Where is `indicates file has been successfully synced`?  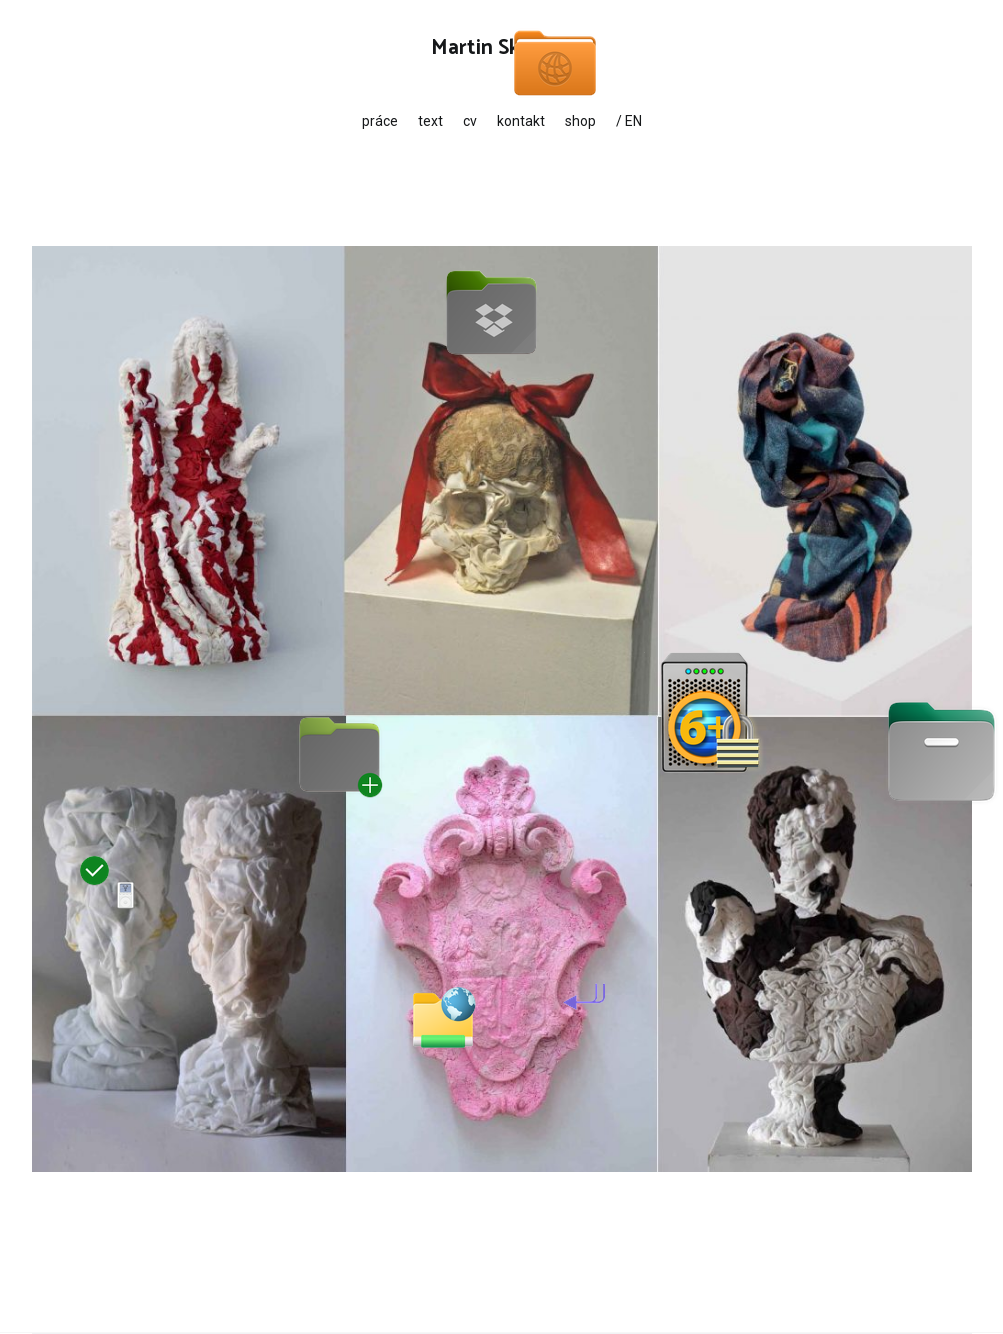
indicates file has been successfully synced is located at coordinates (94, 870).